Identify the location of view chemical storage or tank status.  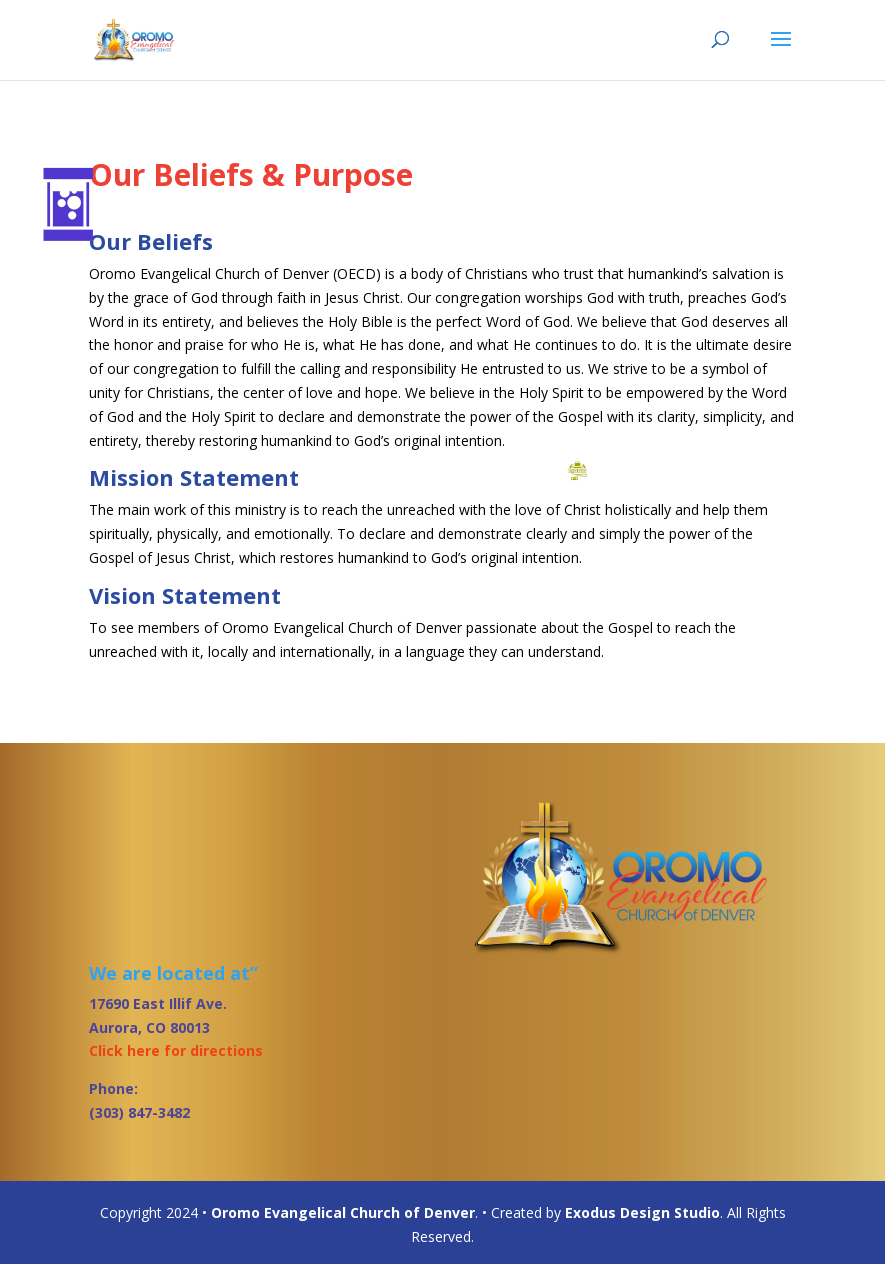
(67, 204).